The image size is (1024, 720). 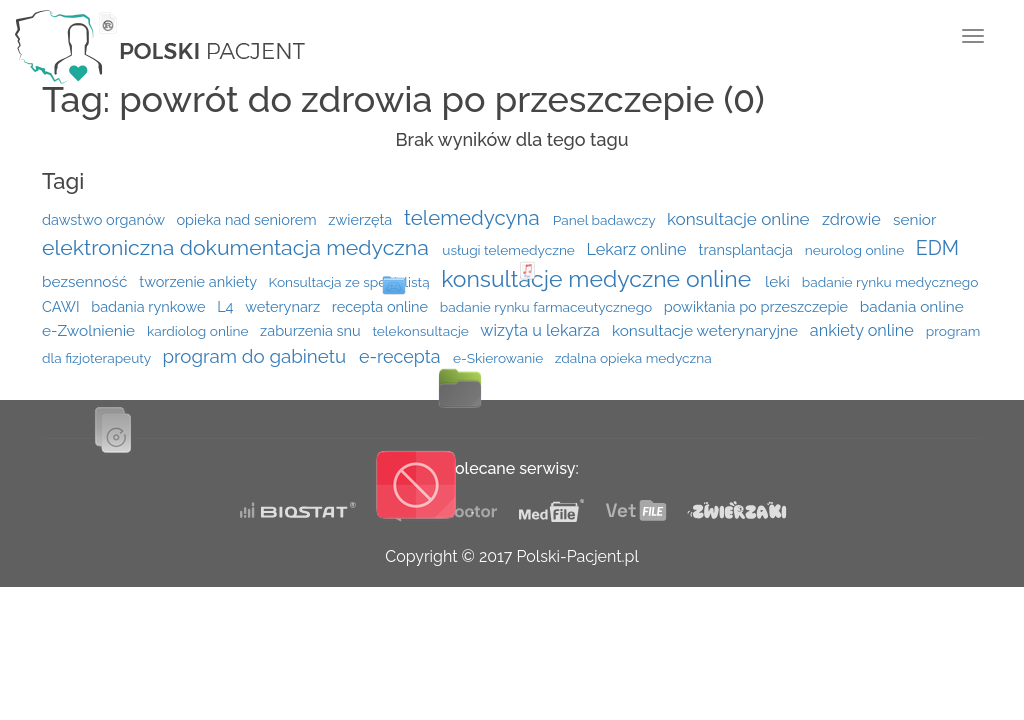 What do you see at coordinates (108, 23) in the screenshot?
I see `a rust programming language source file` at bounding box center [108, 23].